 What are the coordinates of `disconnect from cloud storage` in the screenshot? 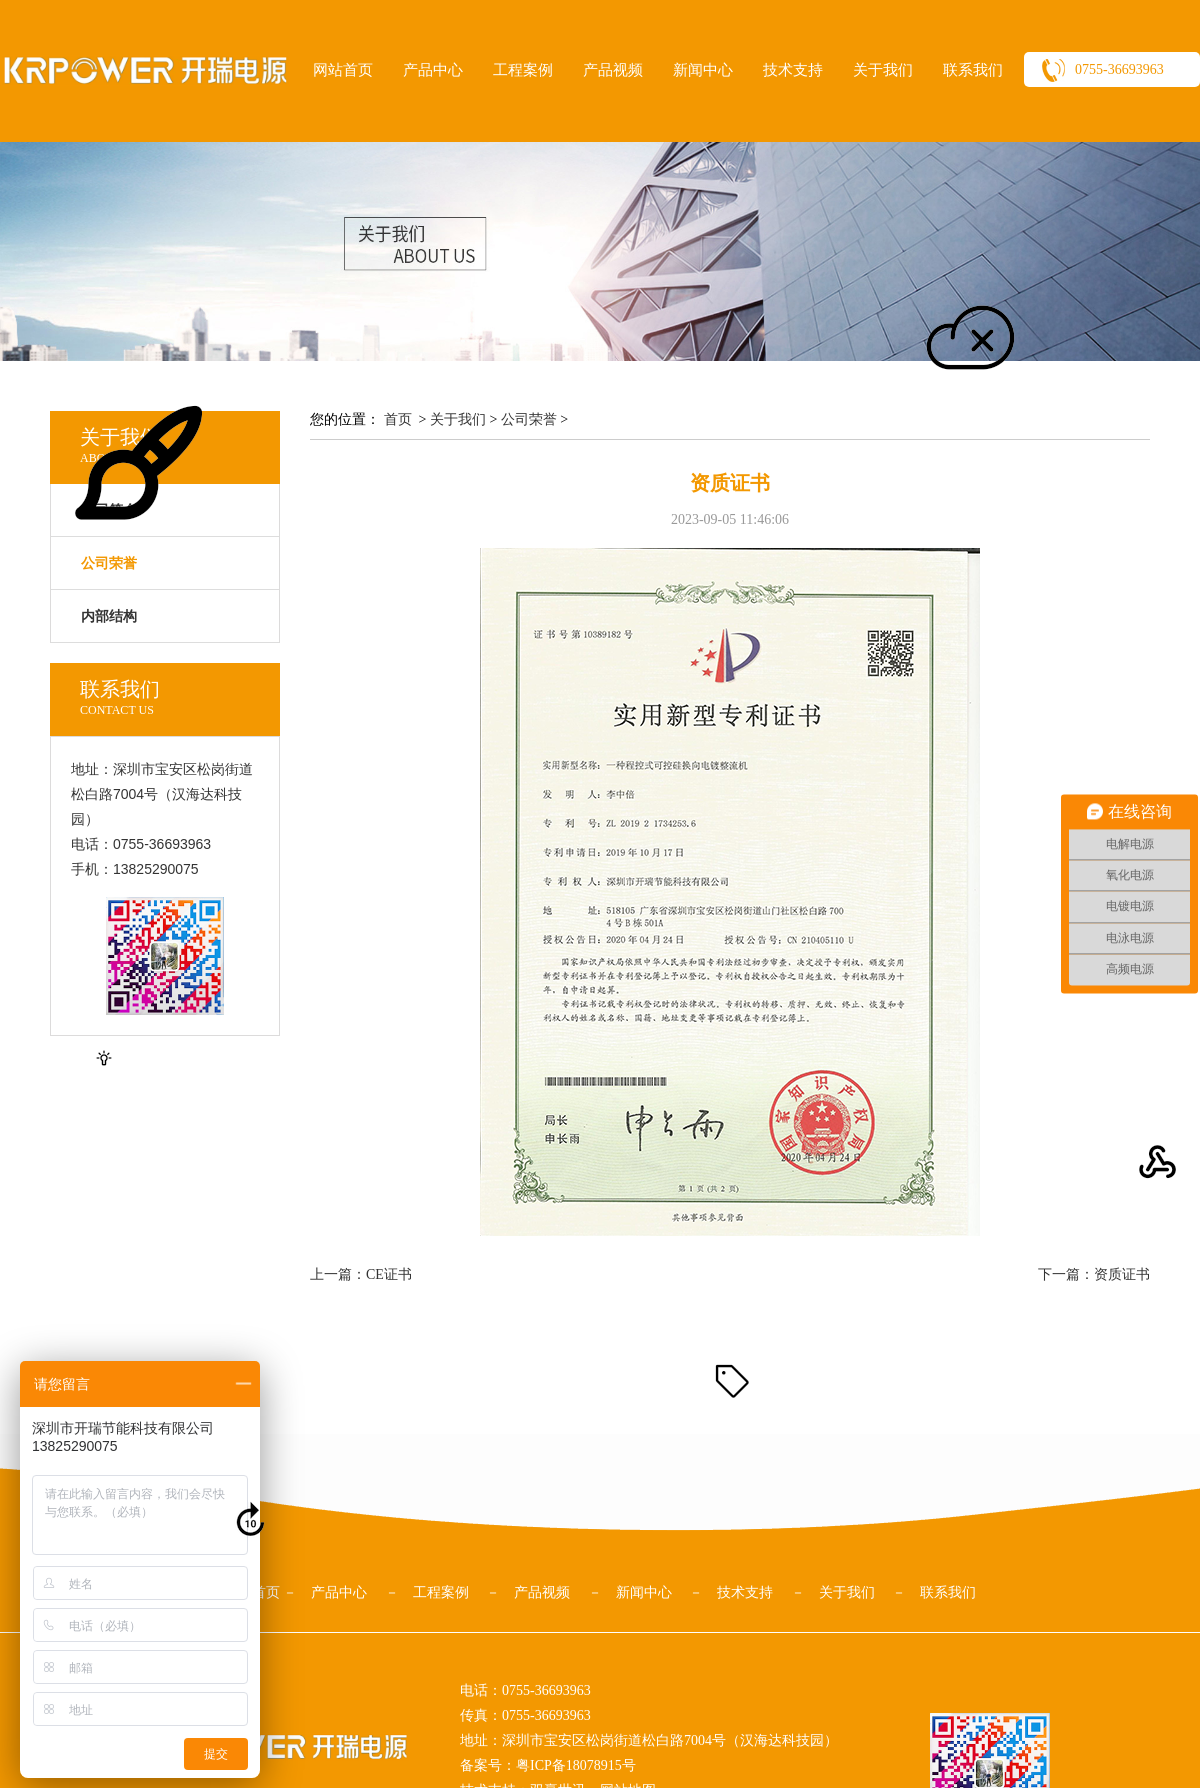 It's located at (970, 337).